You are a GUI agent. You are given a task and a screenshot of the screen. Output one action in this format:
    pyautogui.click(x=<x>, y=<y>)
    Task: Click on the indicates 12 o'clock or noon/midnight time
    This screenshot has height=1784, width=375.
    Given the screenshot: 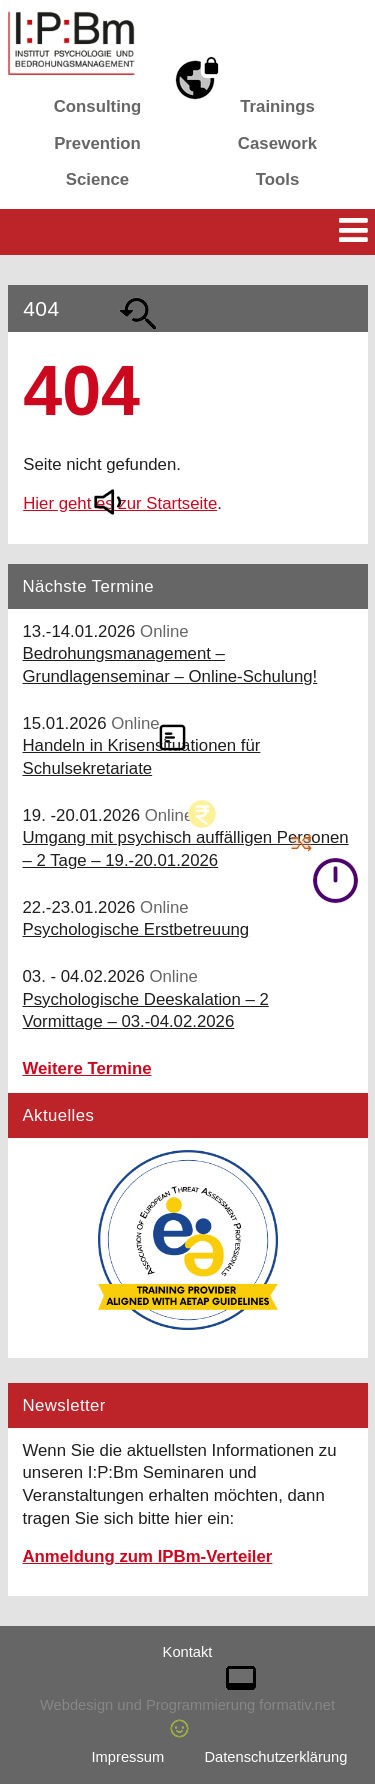 What is the action you would take?
    pyautogui.click(x=335, y=880)
    